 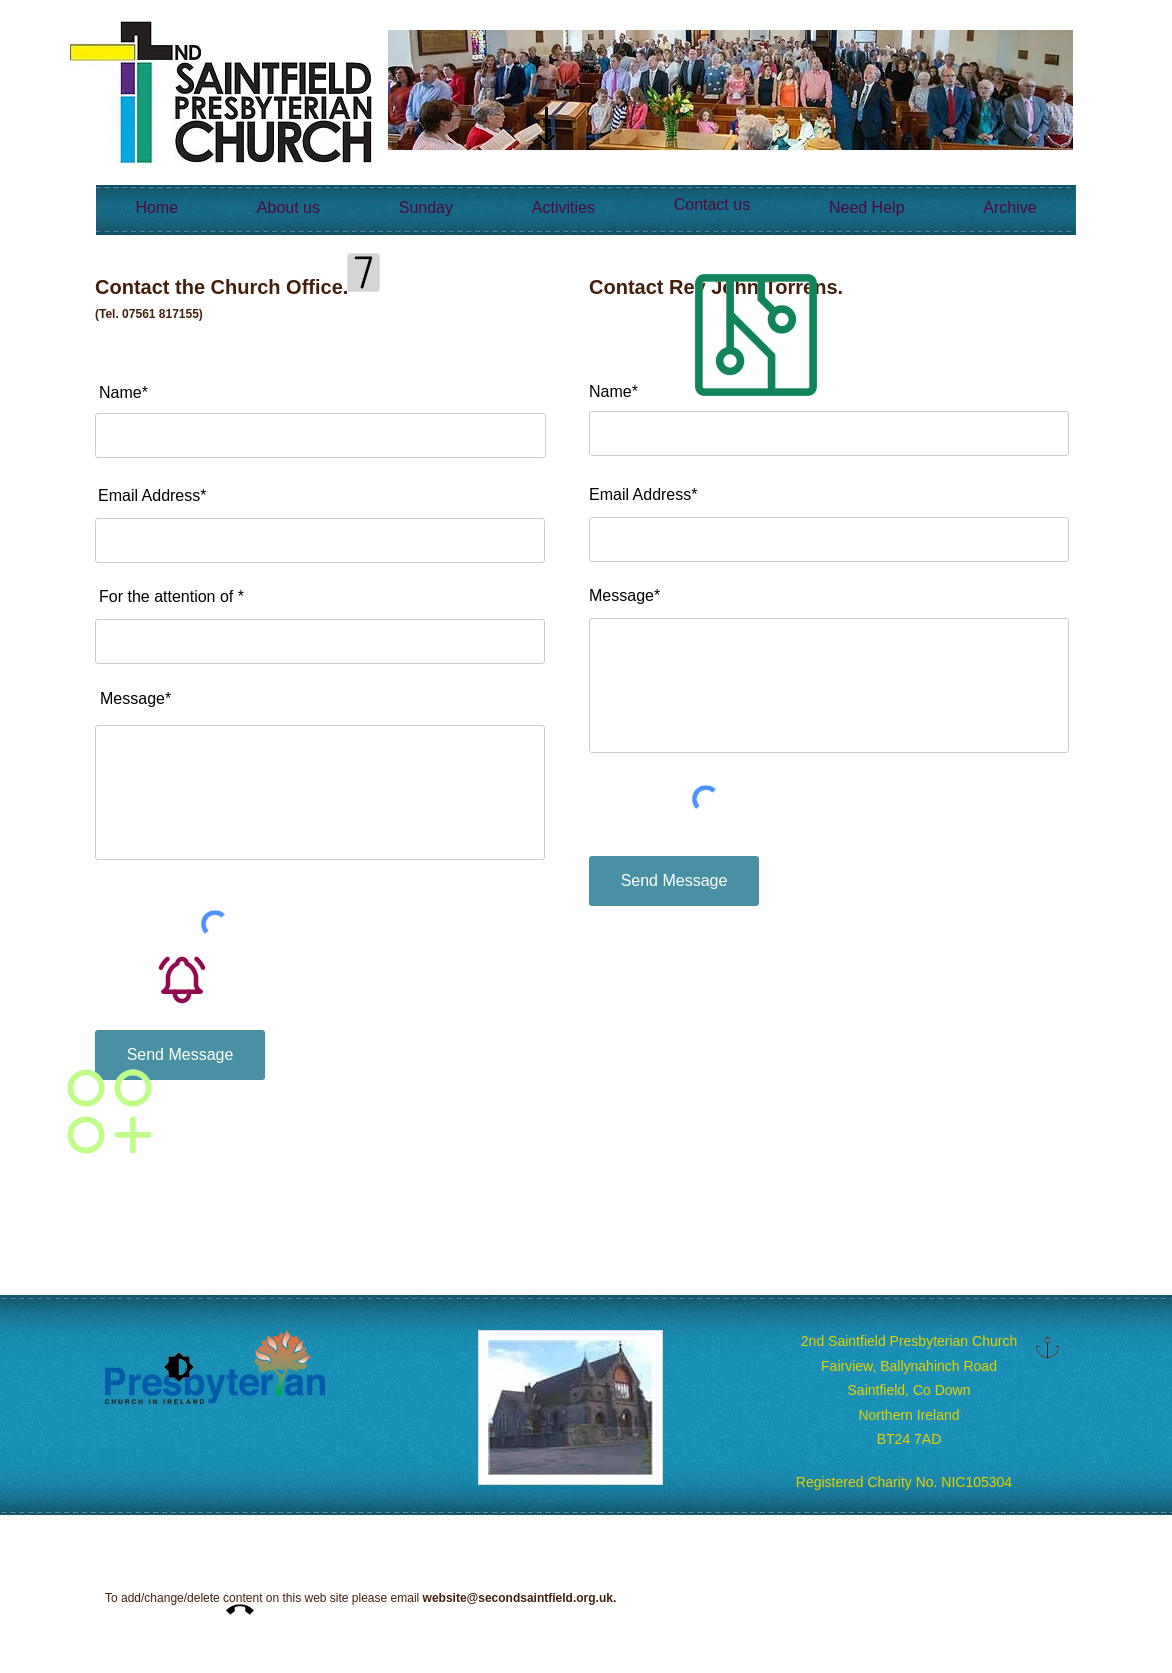 I want to click on add a new item to a group or collection, so click(x=109, y=1111).